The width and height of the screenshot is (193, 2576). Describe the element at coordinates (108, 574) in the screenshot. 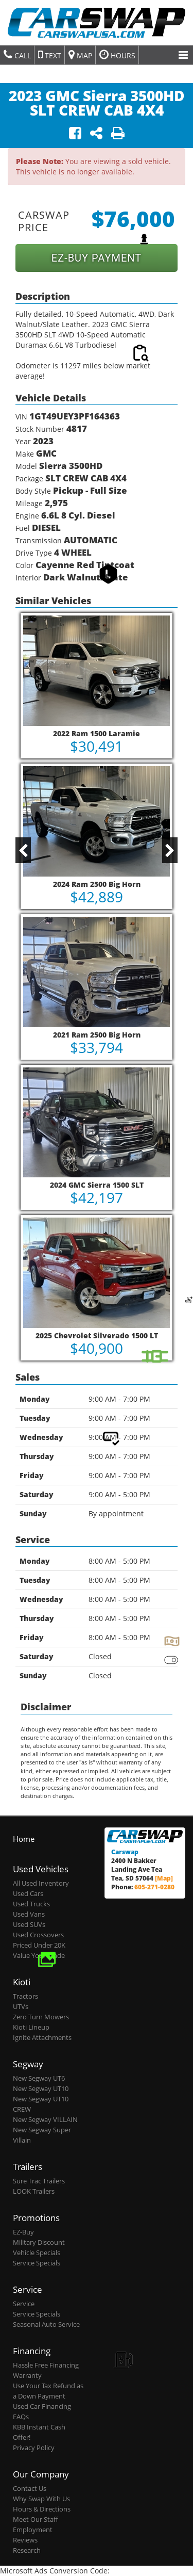

I see `indicates a category or item labeled "L"` at that location.